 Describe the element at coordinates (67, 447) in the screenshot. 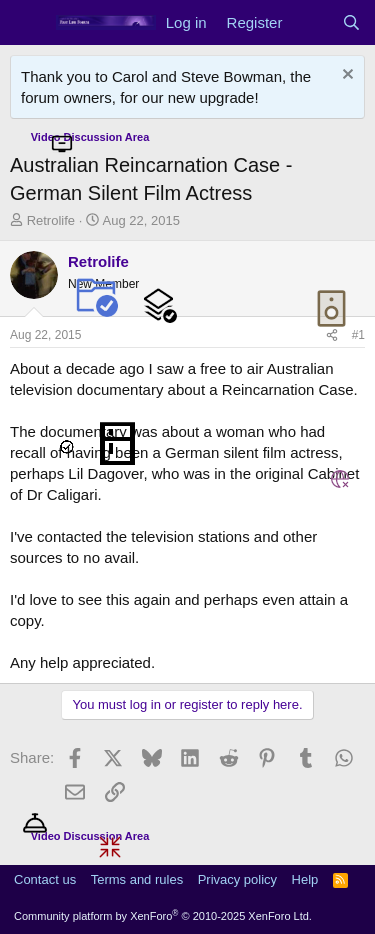

I see `indicates task or action completed successfully` at that location.